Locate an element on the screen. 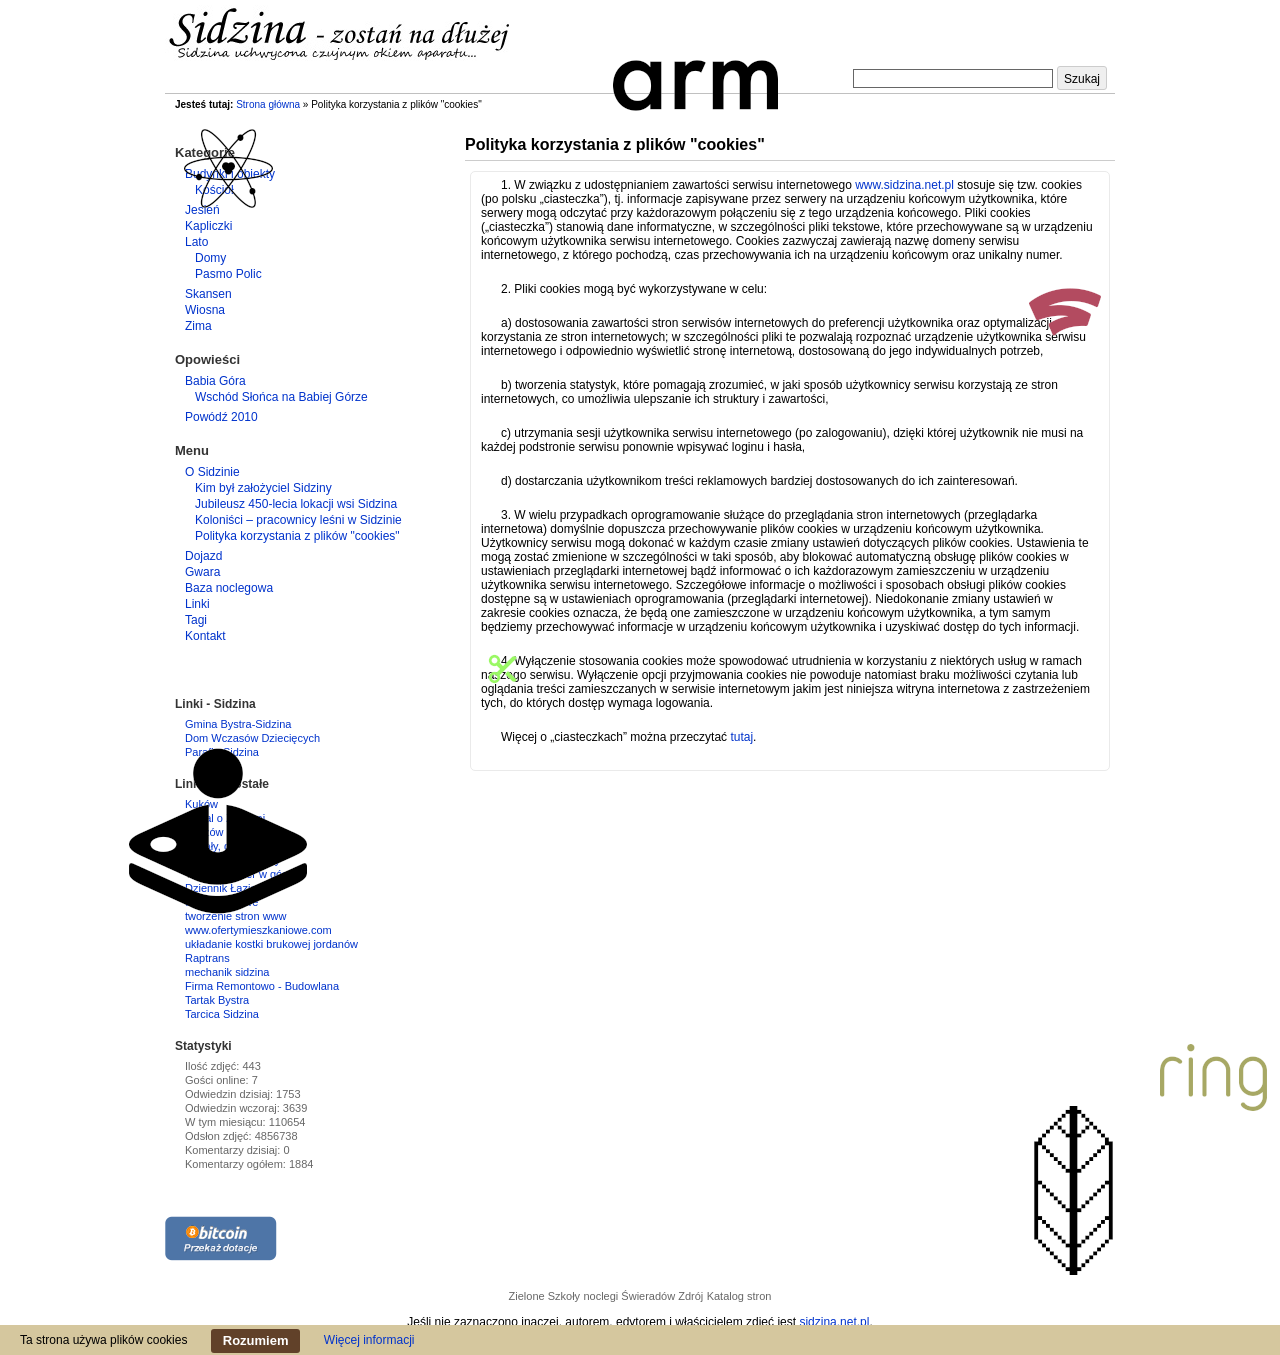 Image resolution: width=1280 pixels, height=1355 pixels. cut selected content is located at coordinates (503, 669).